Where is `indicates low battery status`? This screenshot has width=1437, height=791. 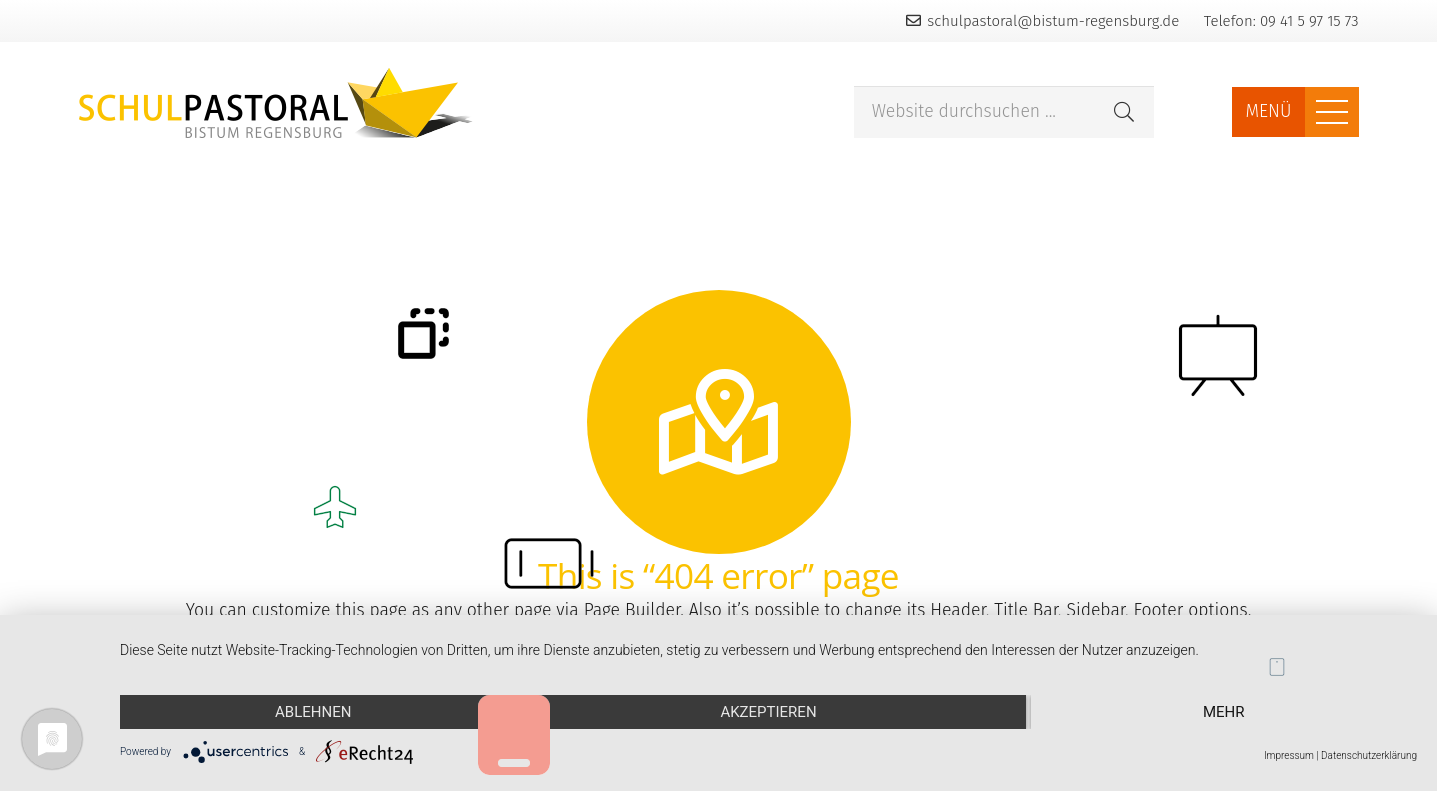 indicates low battery status is located at coordinates (547, 563).